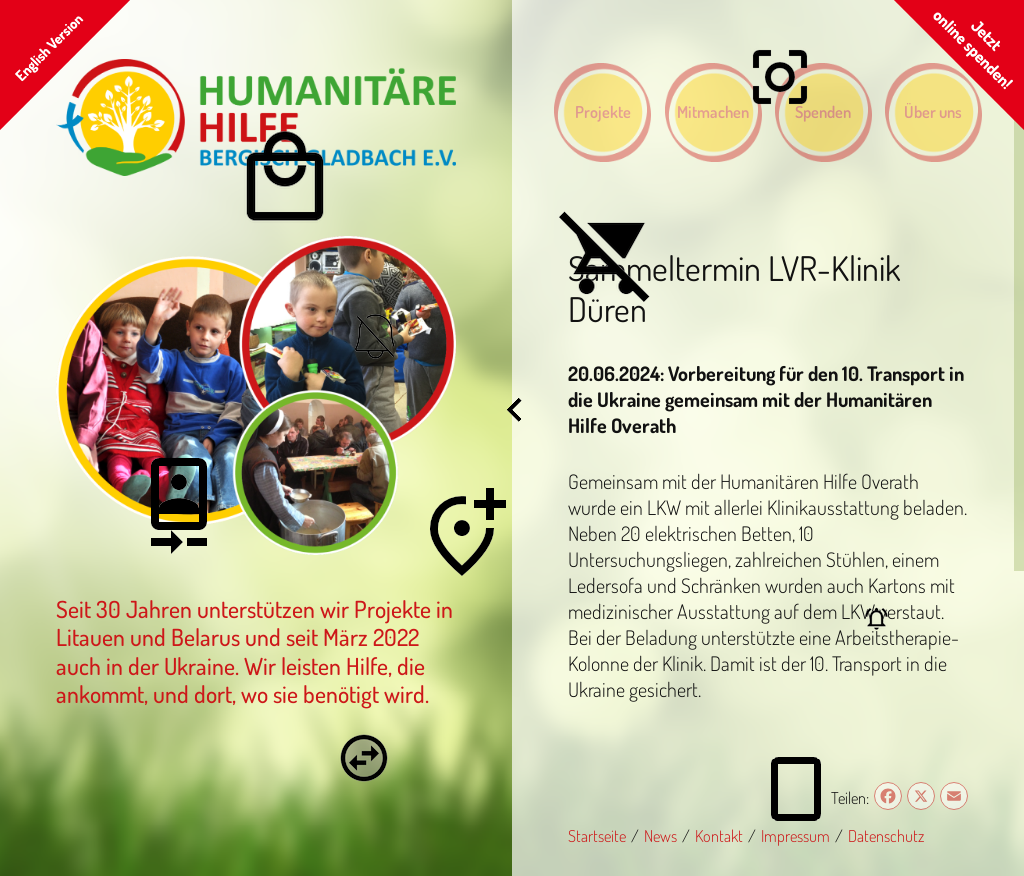 This screenshot has height=876, width=1024. What do you see at coordinates (796, 789) in the screenshot?
I see `crop image to portrait orientation` at bounding box center [796, 789].